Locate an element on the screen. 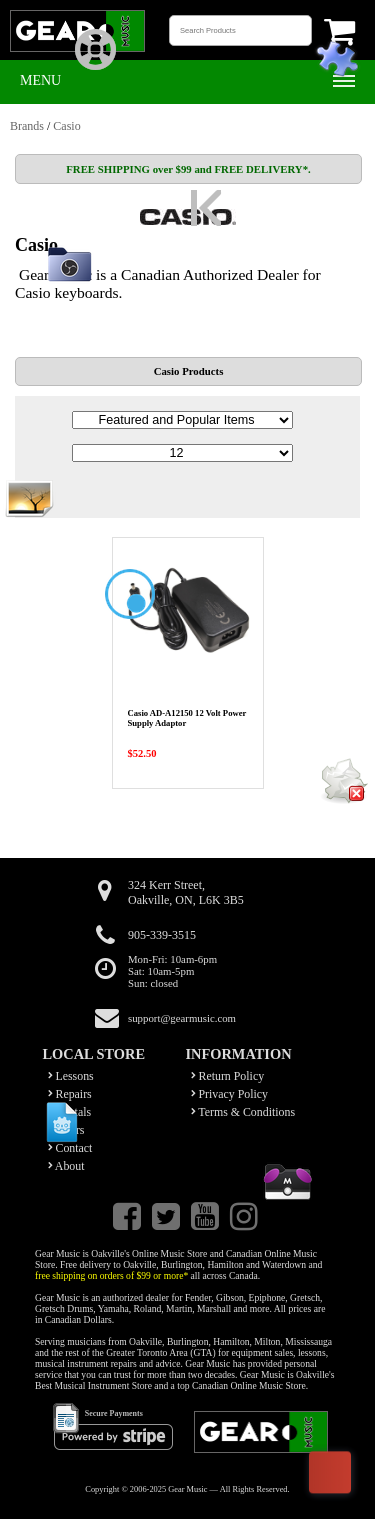 Image resolution: width=375 pixels, height=1519 pixels. open help documentation is located at coordinates (95, 49).